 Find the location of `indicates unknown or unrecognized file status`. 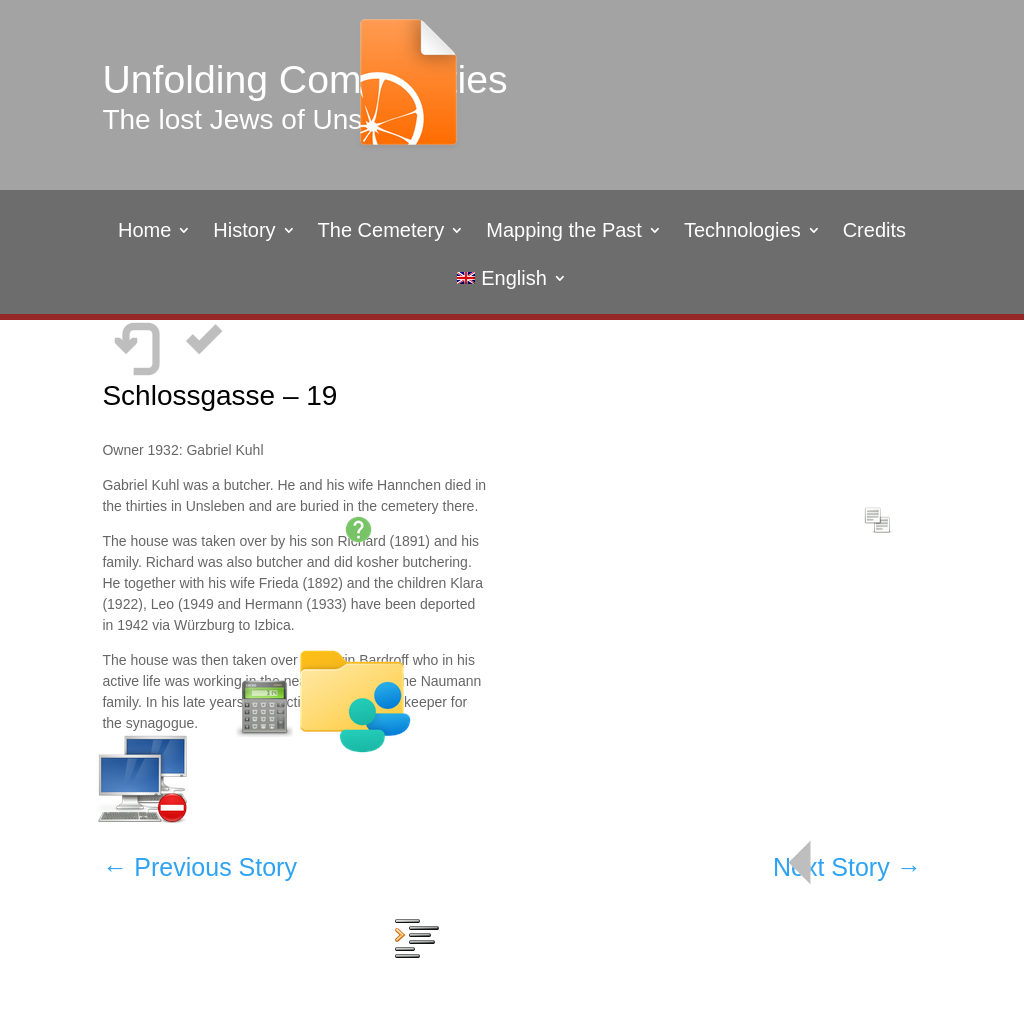

indicates unknown or unrecognized file status is located at coordinates (358, 529).